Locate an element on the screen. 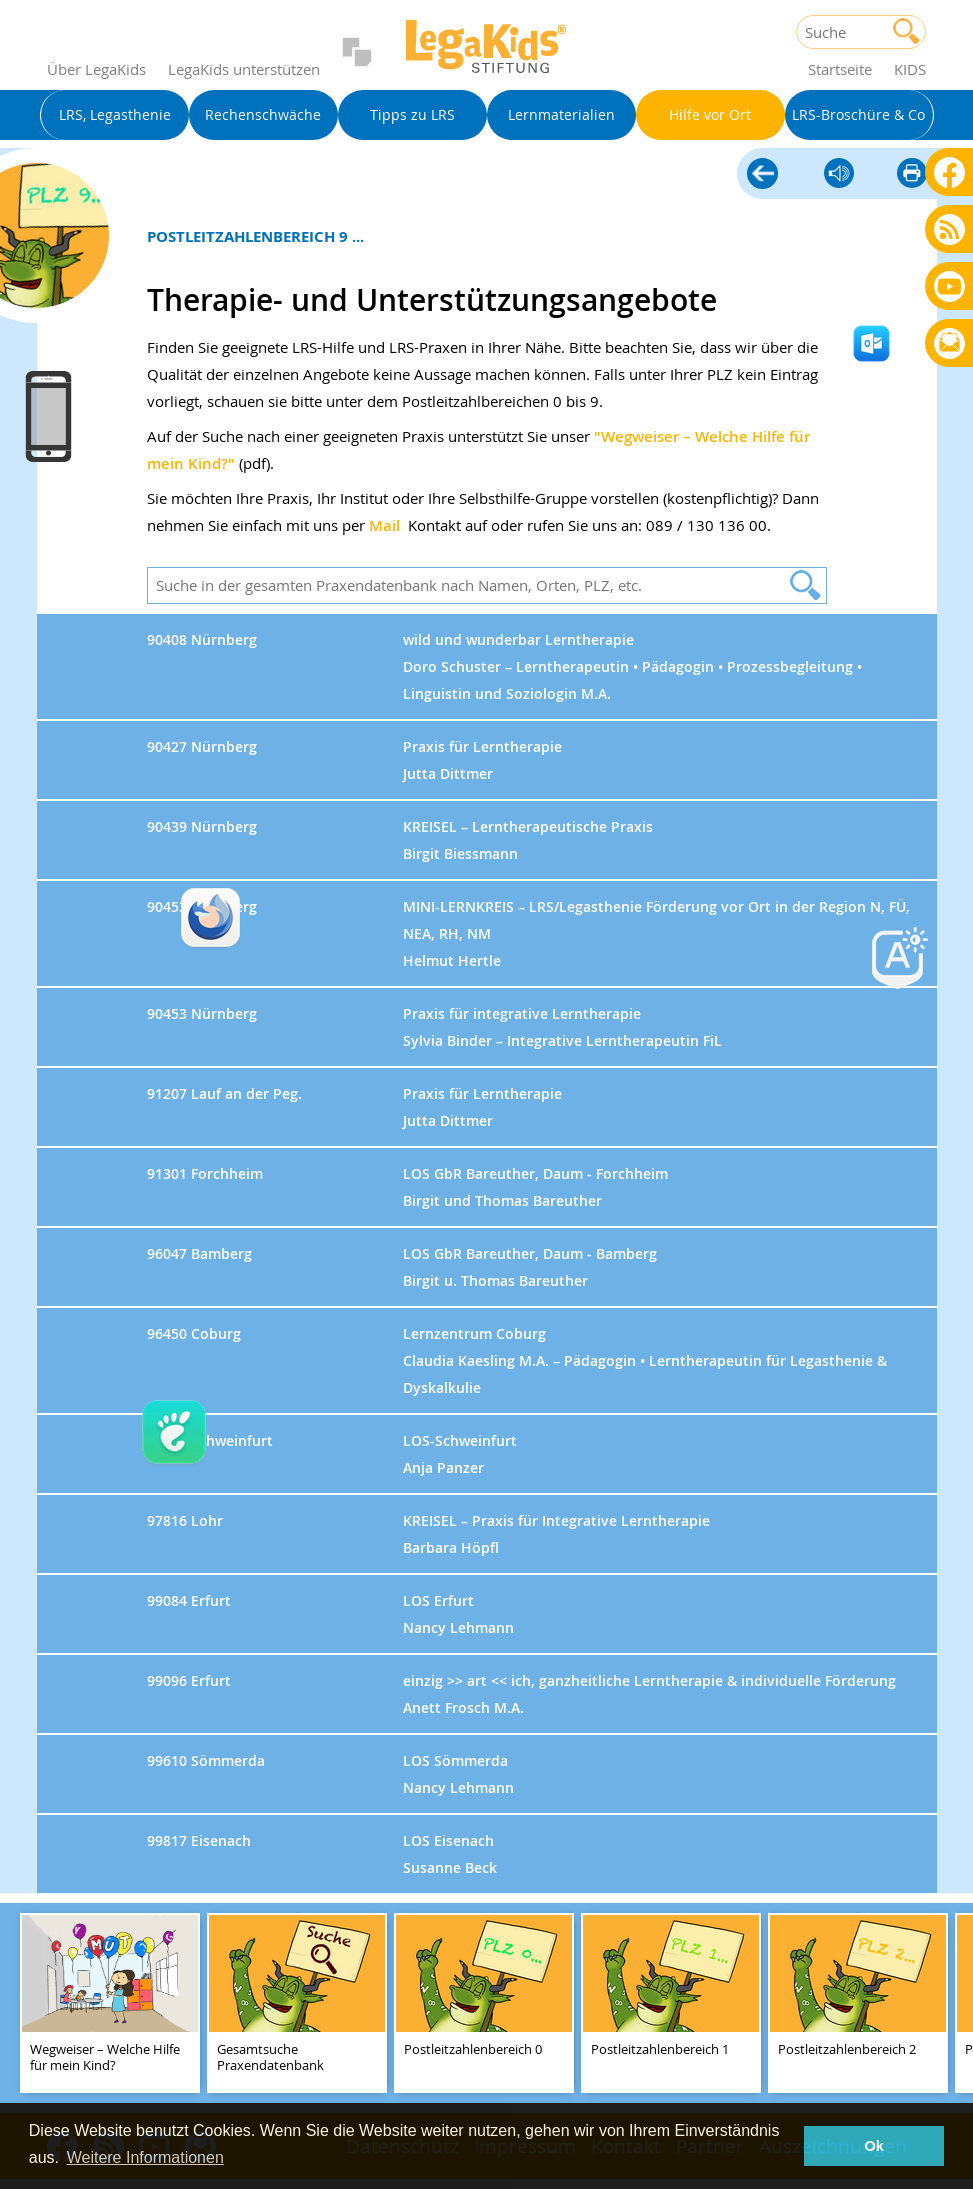 The width and height of the screenshot is (973, 2189). open Microsoft Outlook email app is located at coordinates (871, 343).